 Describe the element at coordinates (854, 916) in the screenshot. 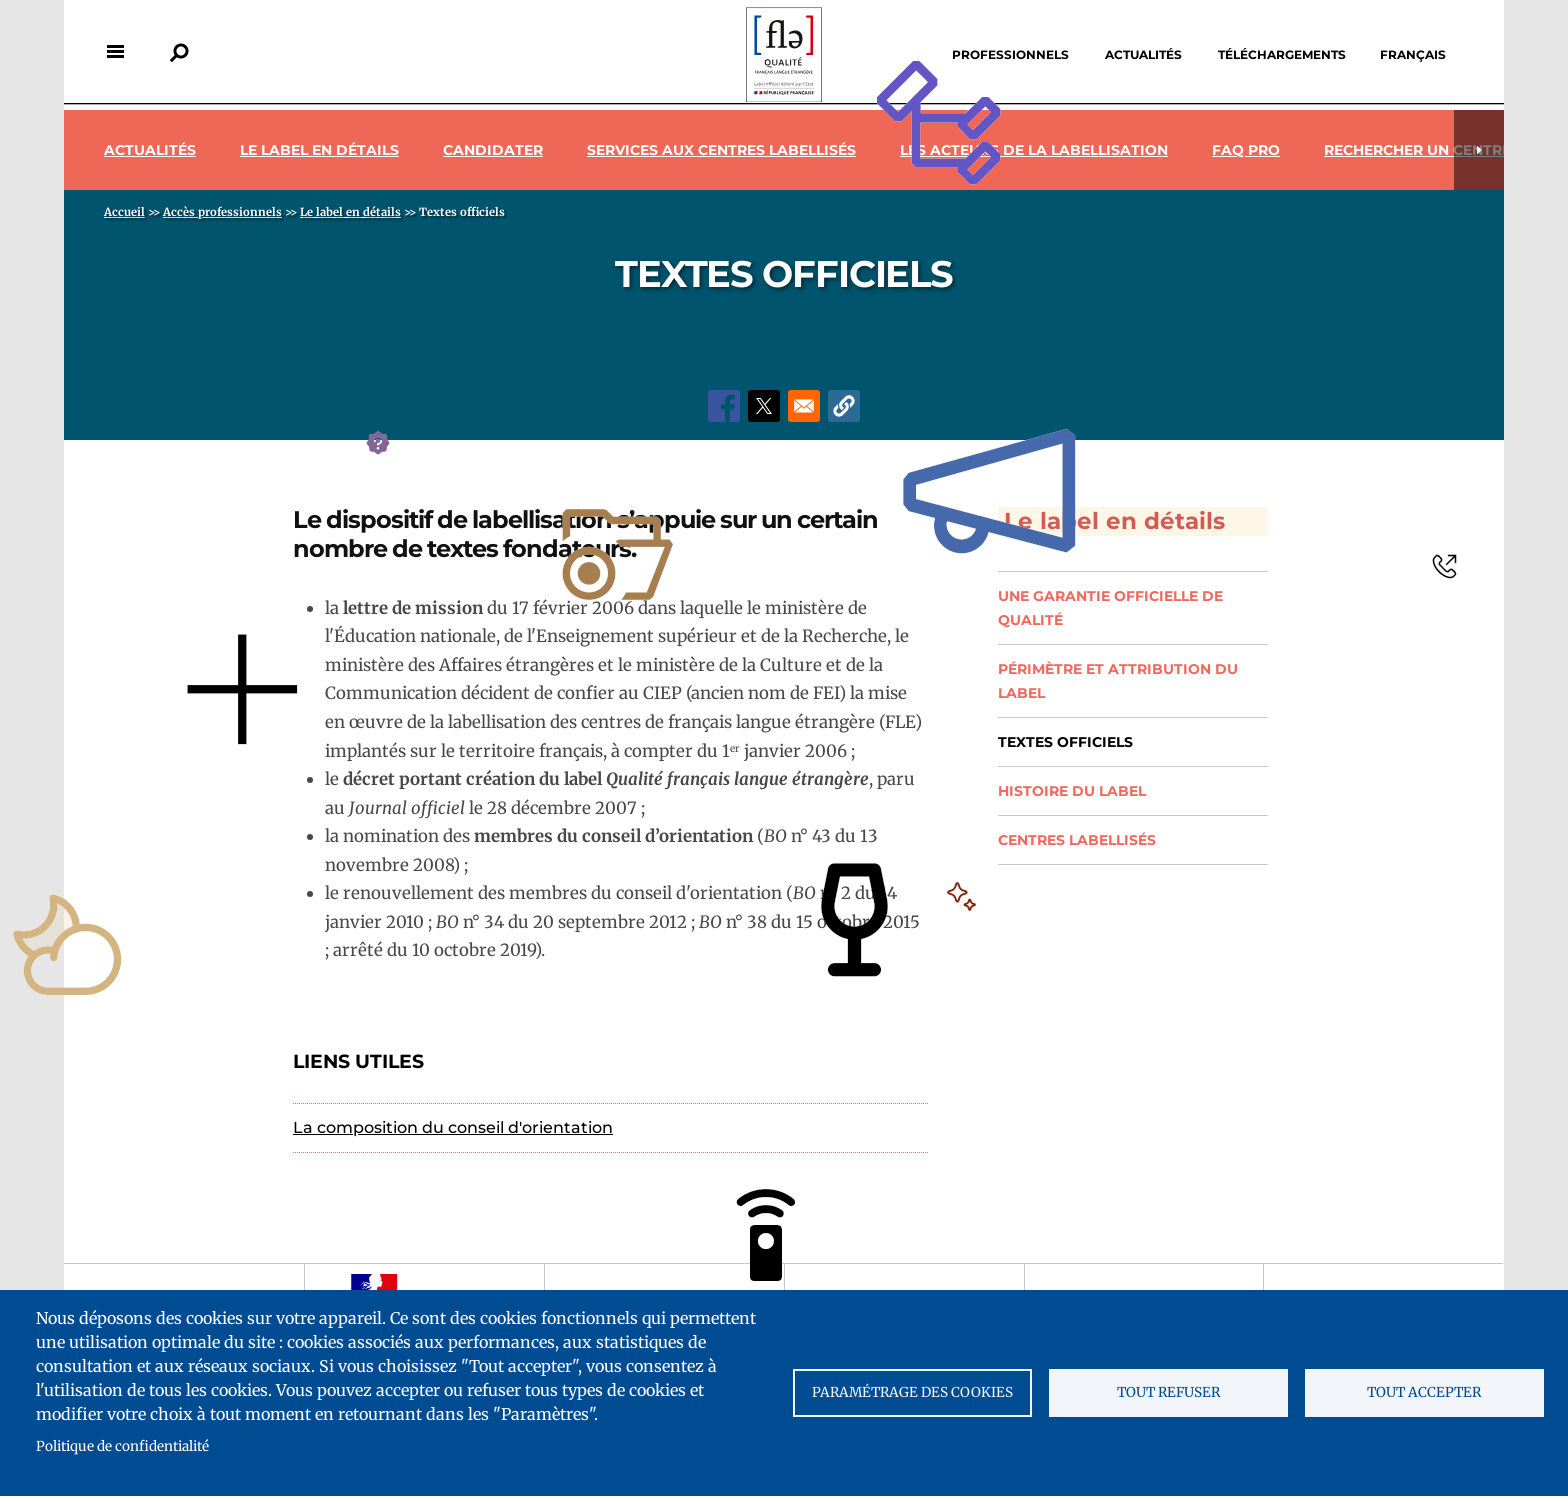

I see `browse wine or beverage options` at that location.